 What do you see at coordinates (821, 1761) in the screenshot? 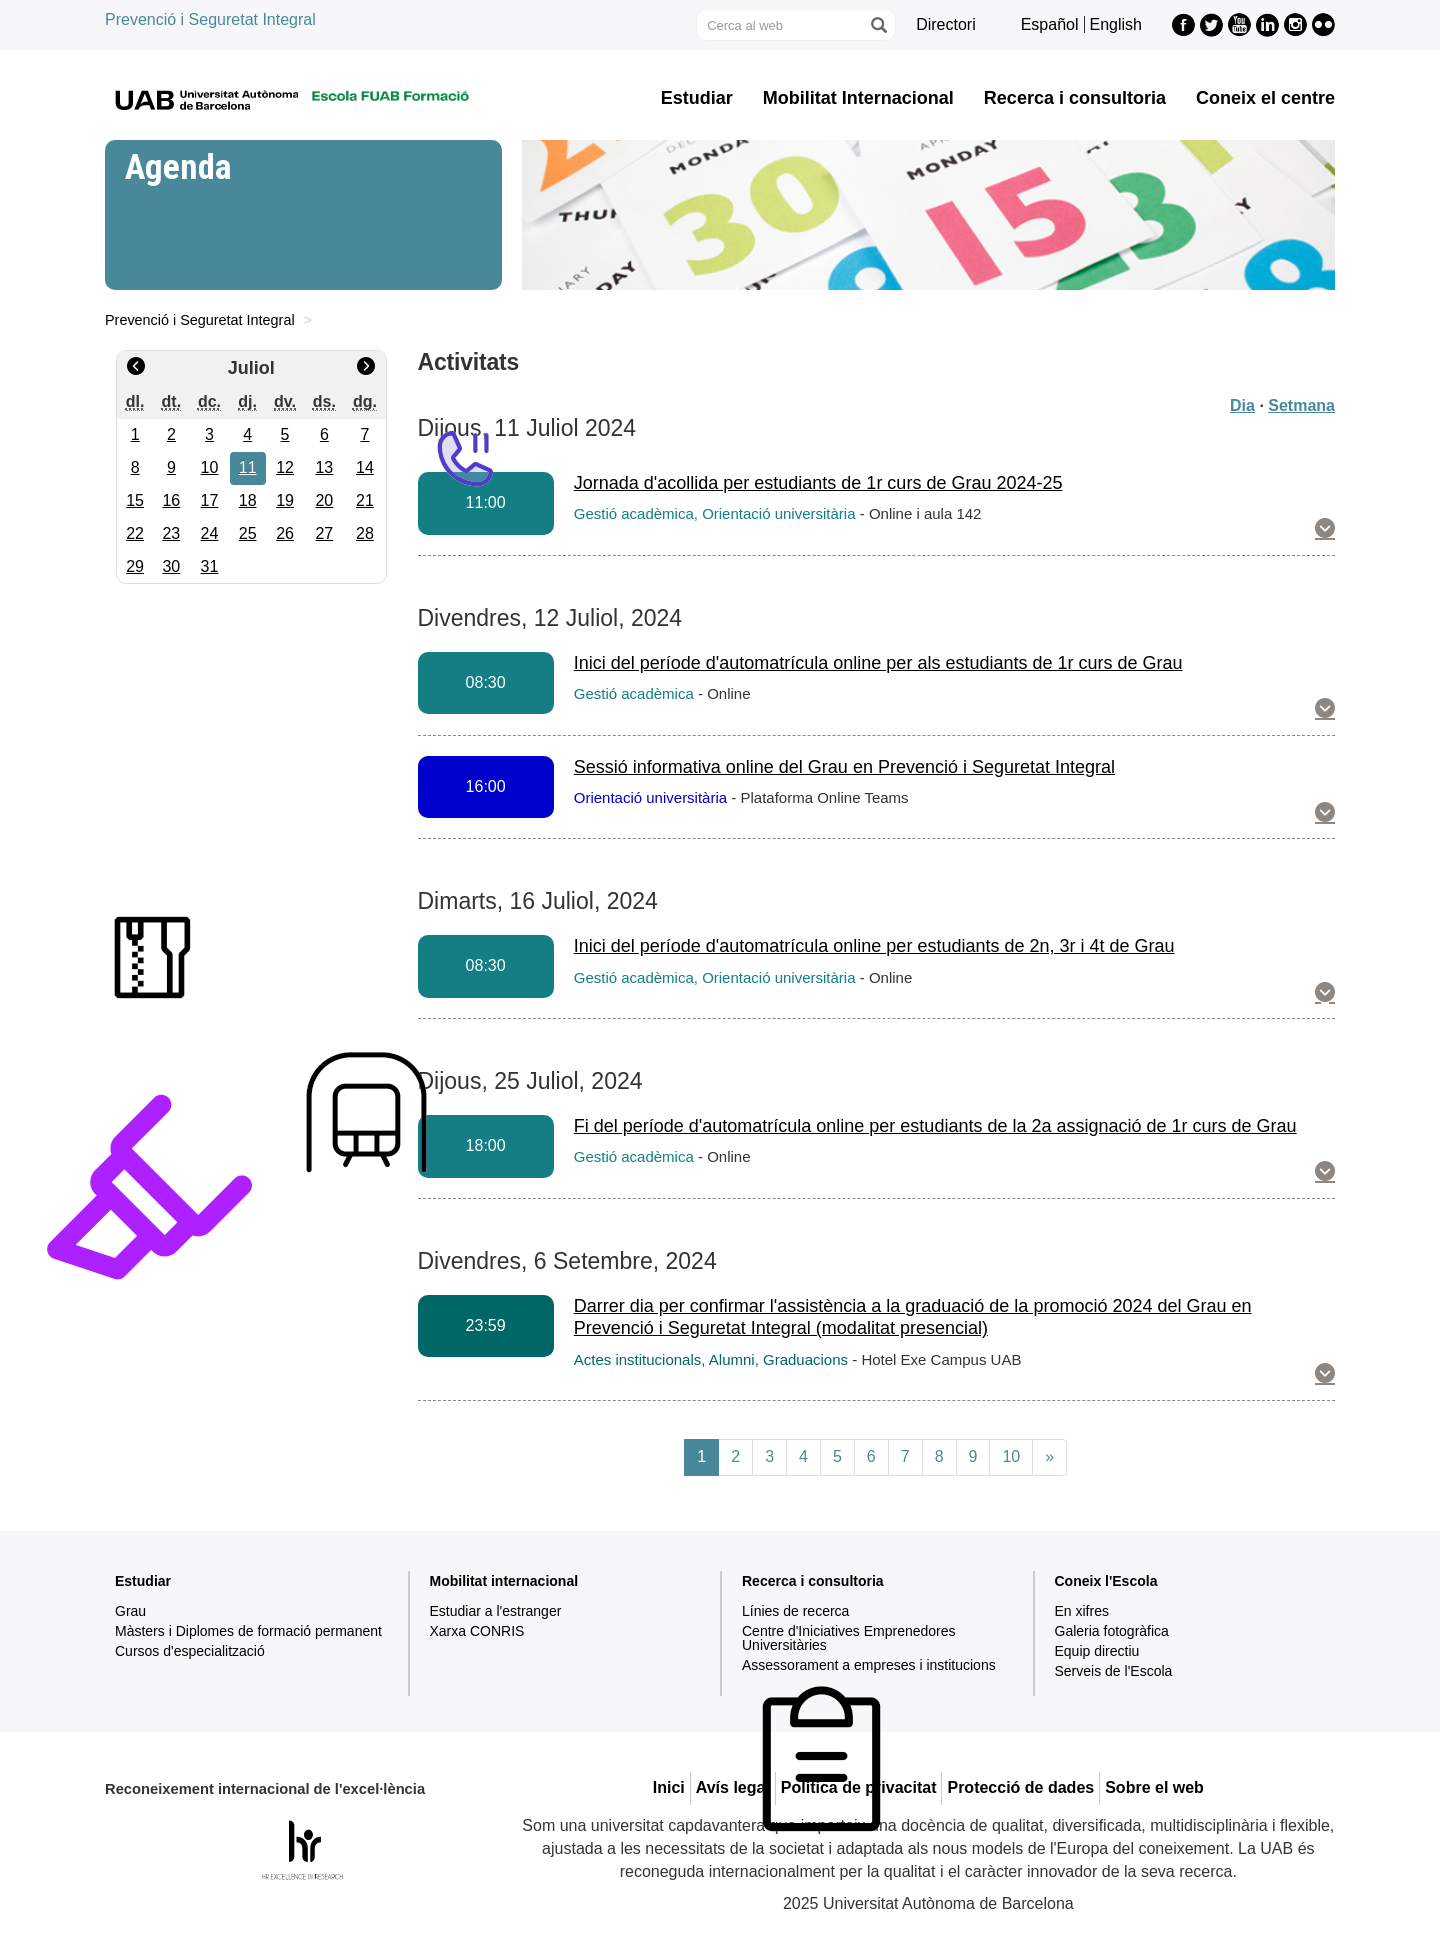
I see `view clipboard contents` at bounding box center [821, 1761].